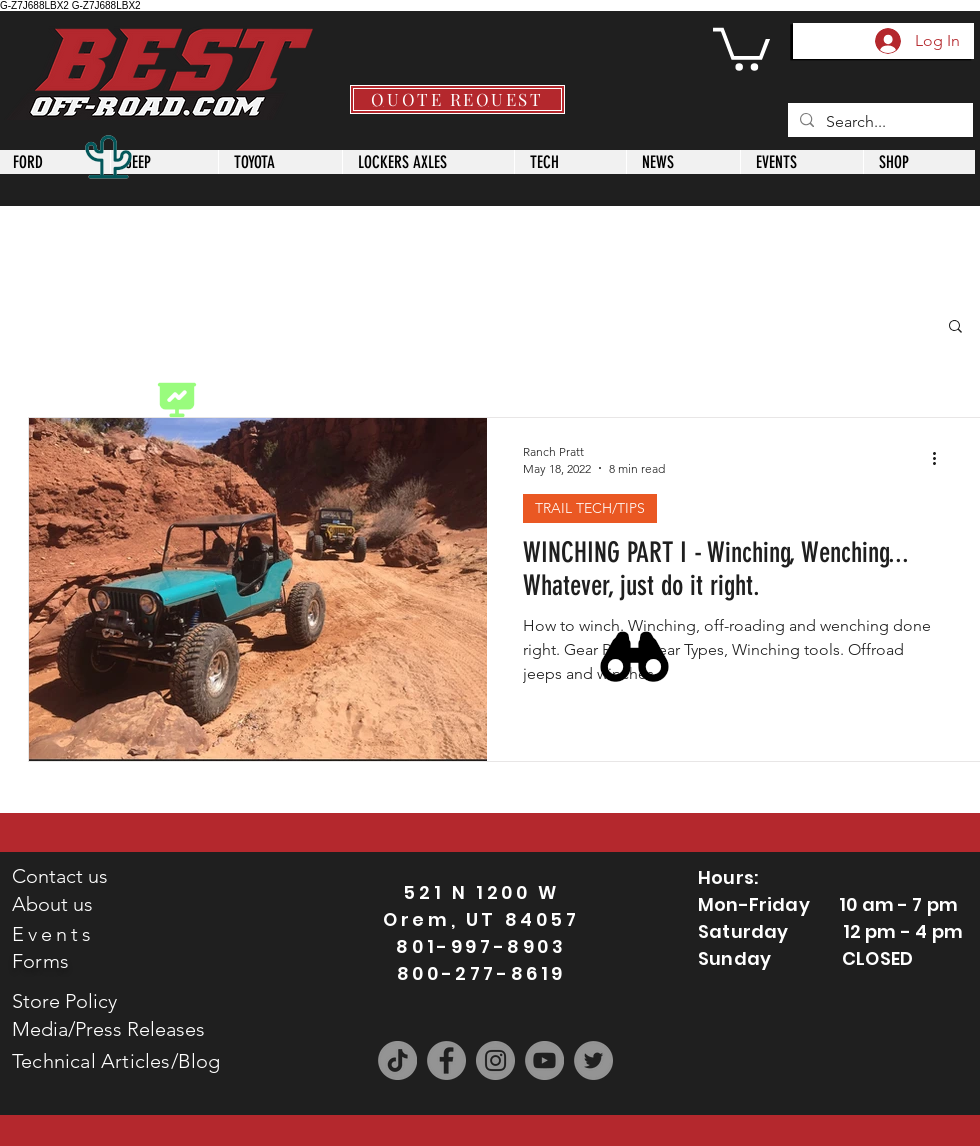 The image size is (980, 1146). Describe the element at coordinates (634, 651) in the screenshot. I see `search or explore content` at that location.